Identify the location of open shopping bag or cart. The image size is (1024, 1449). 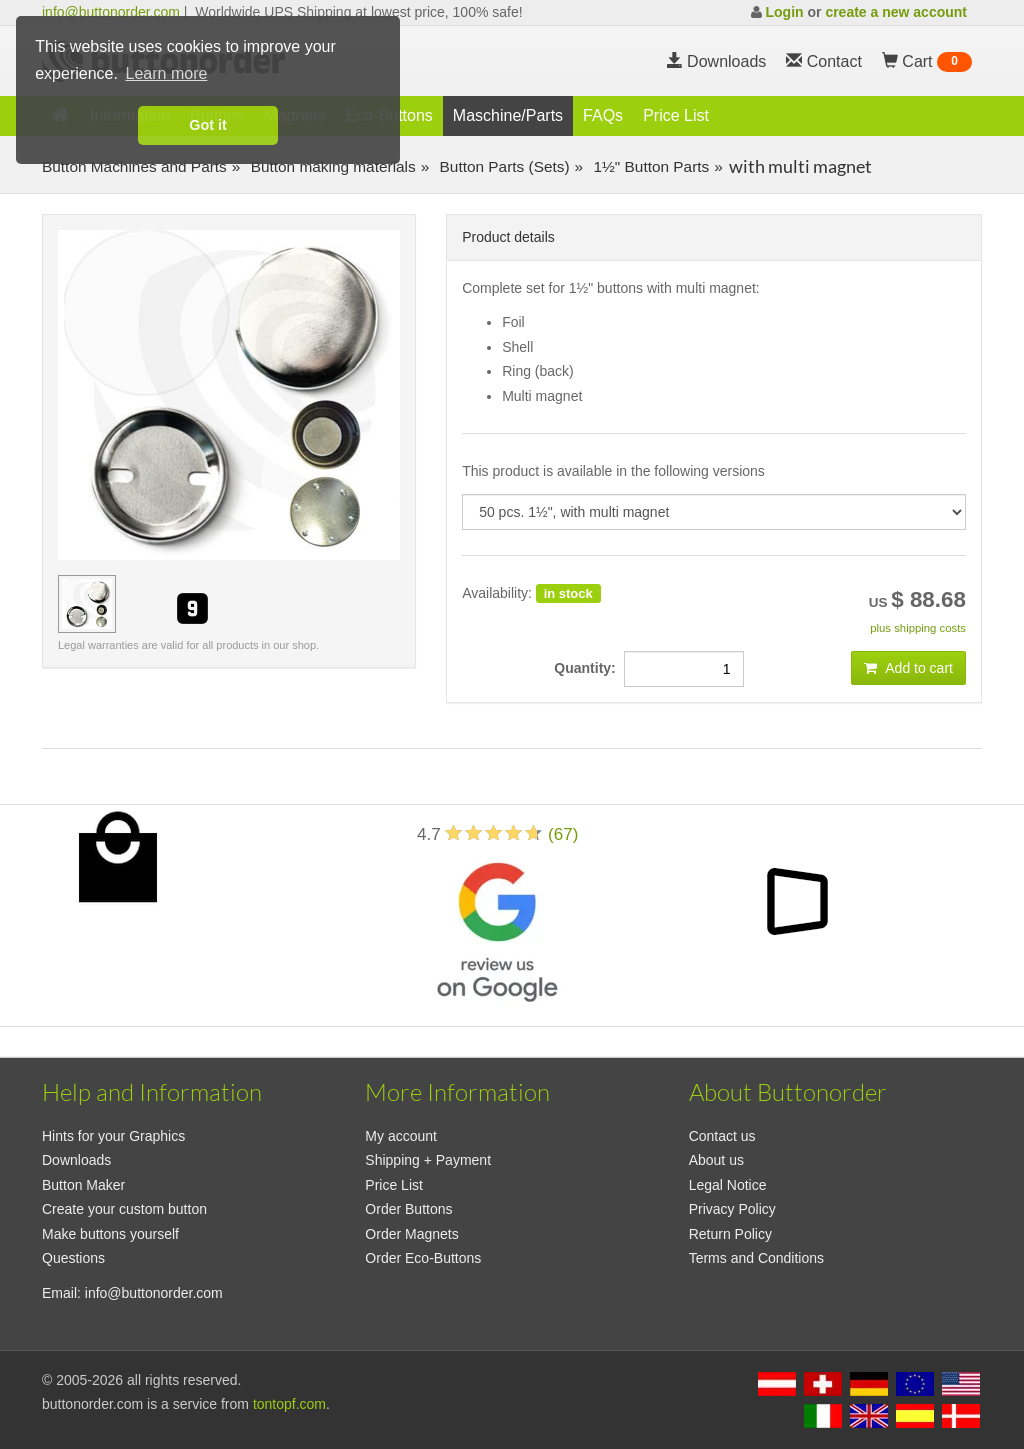
(118, 859).